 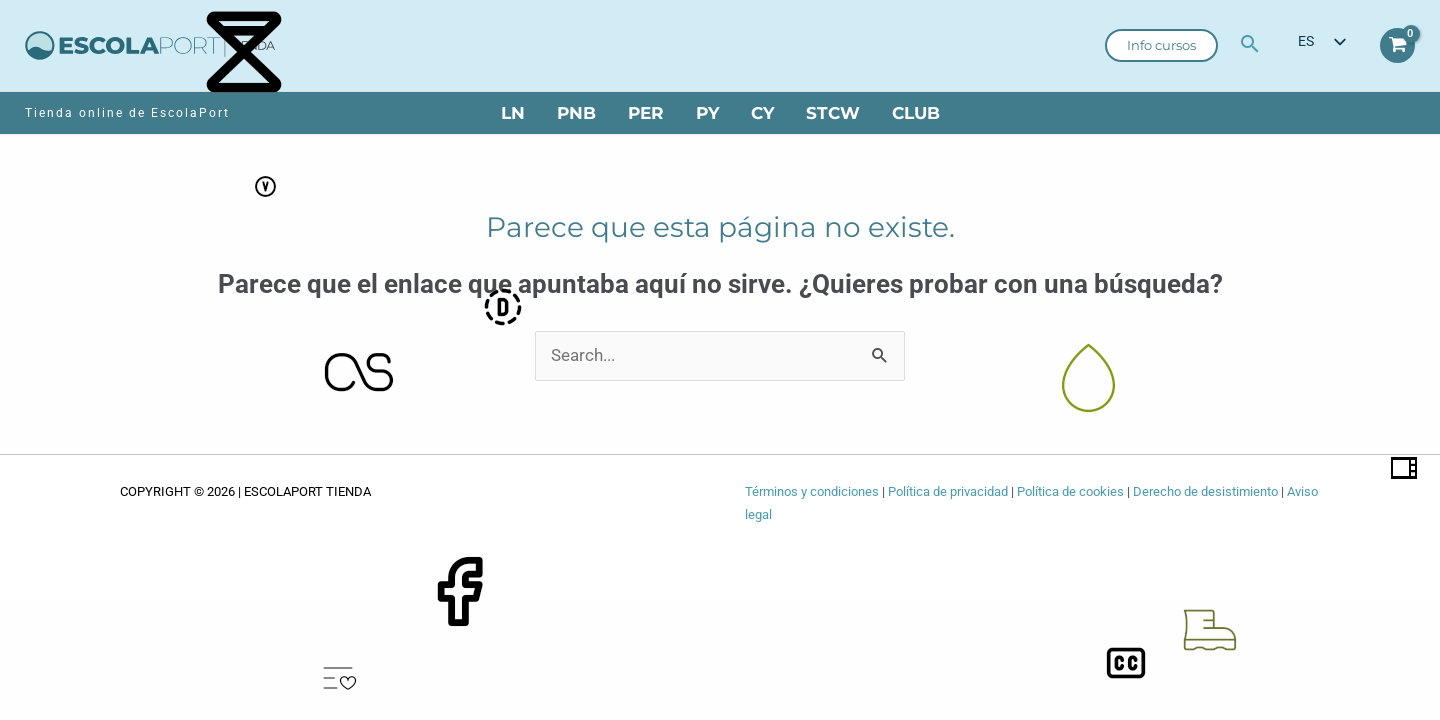 I want to click on indicates a verified status or account, so click(x=265, y=186).